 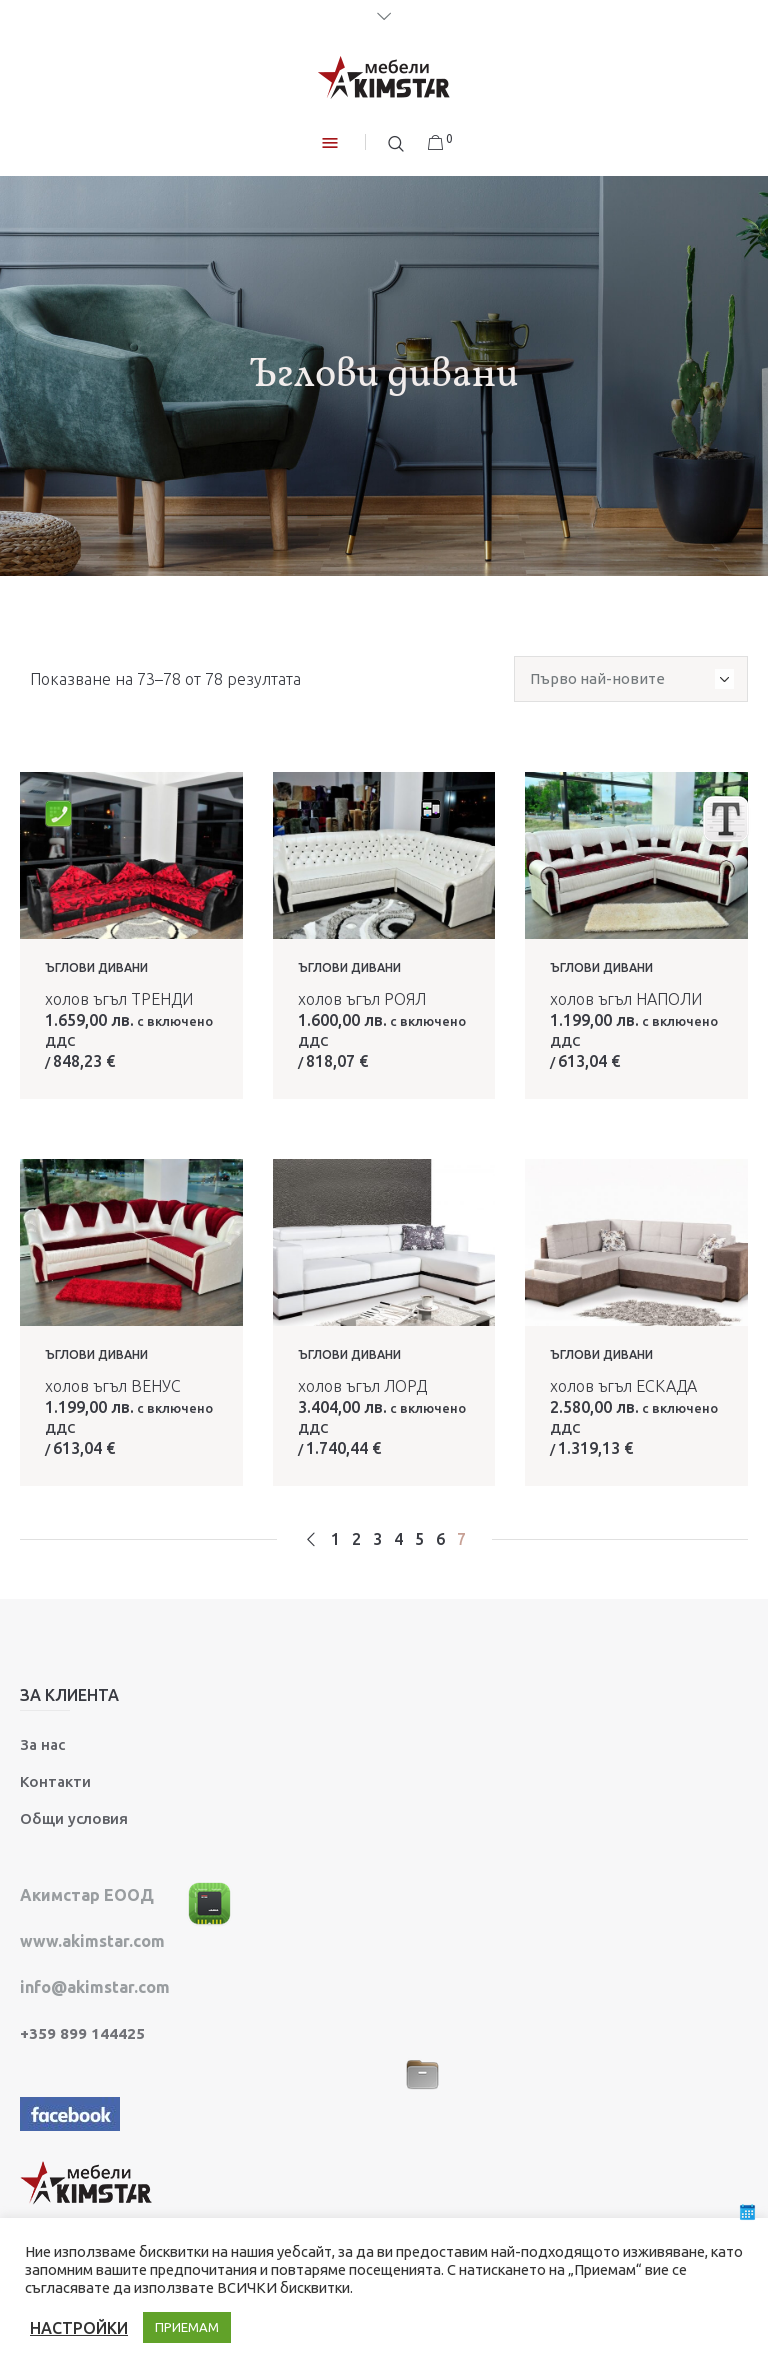 What do you see at coordinates (726, 819) in the screenshot?
I see `open typora markdown editor` at bounding box center [726, 819].